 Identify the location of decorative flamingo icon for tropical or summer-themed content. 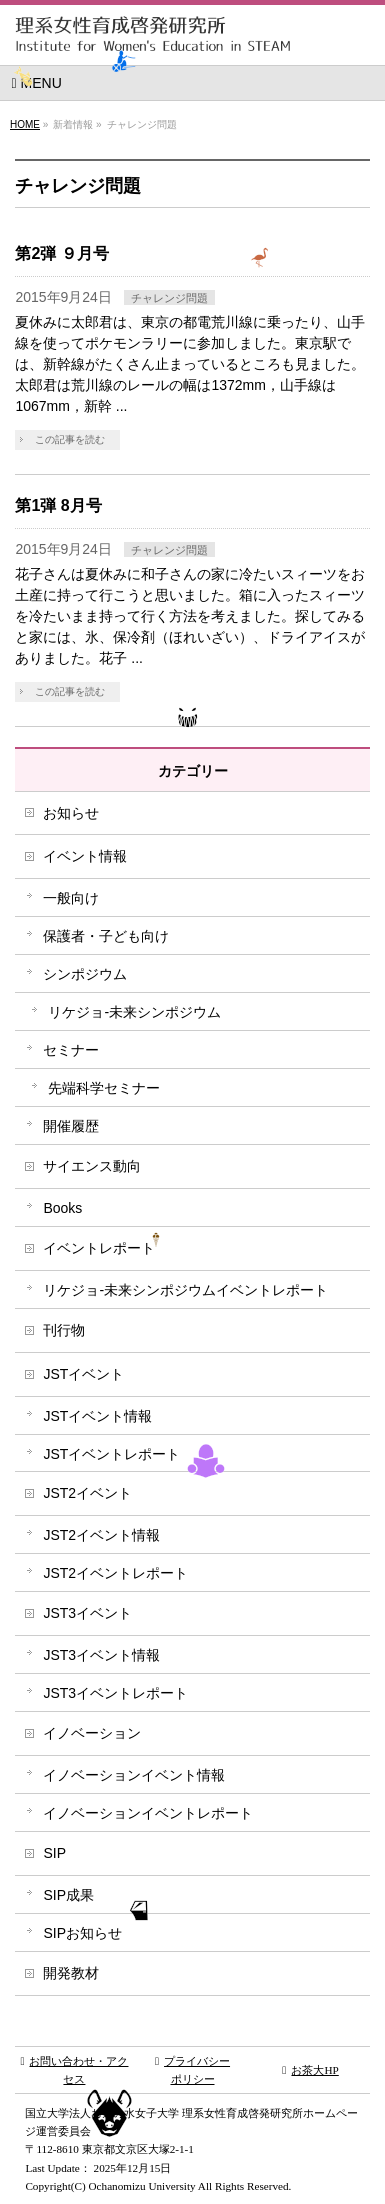
(259, 257).